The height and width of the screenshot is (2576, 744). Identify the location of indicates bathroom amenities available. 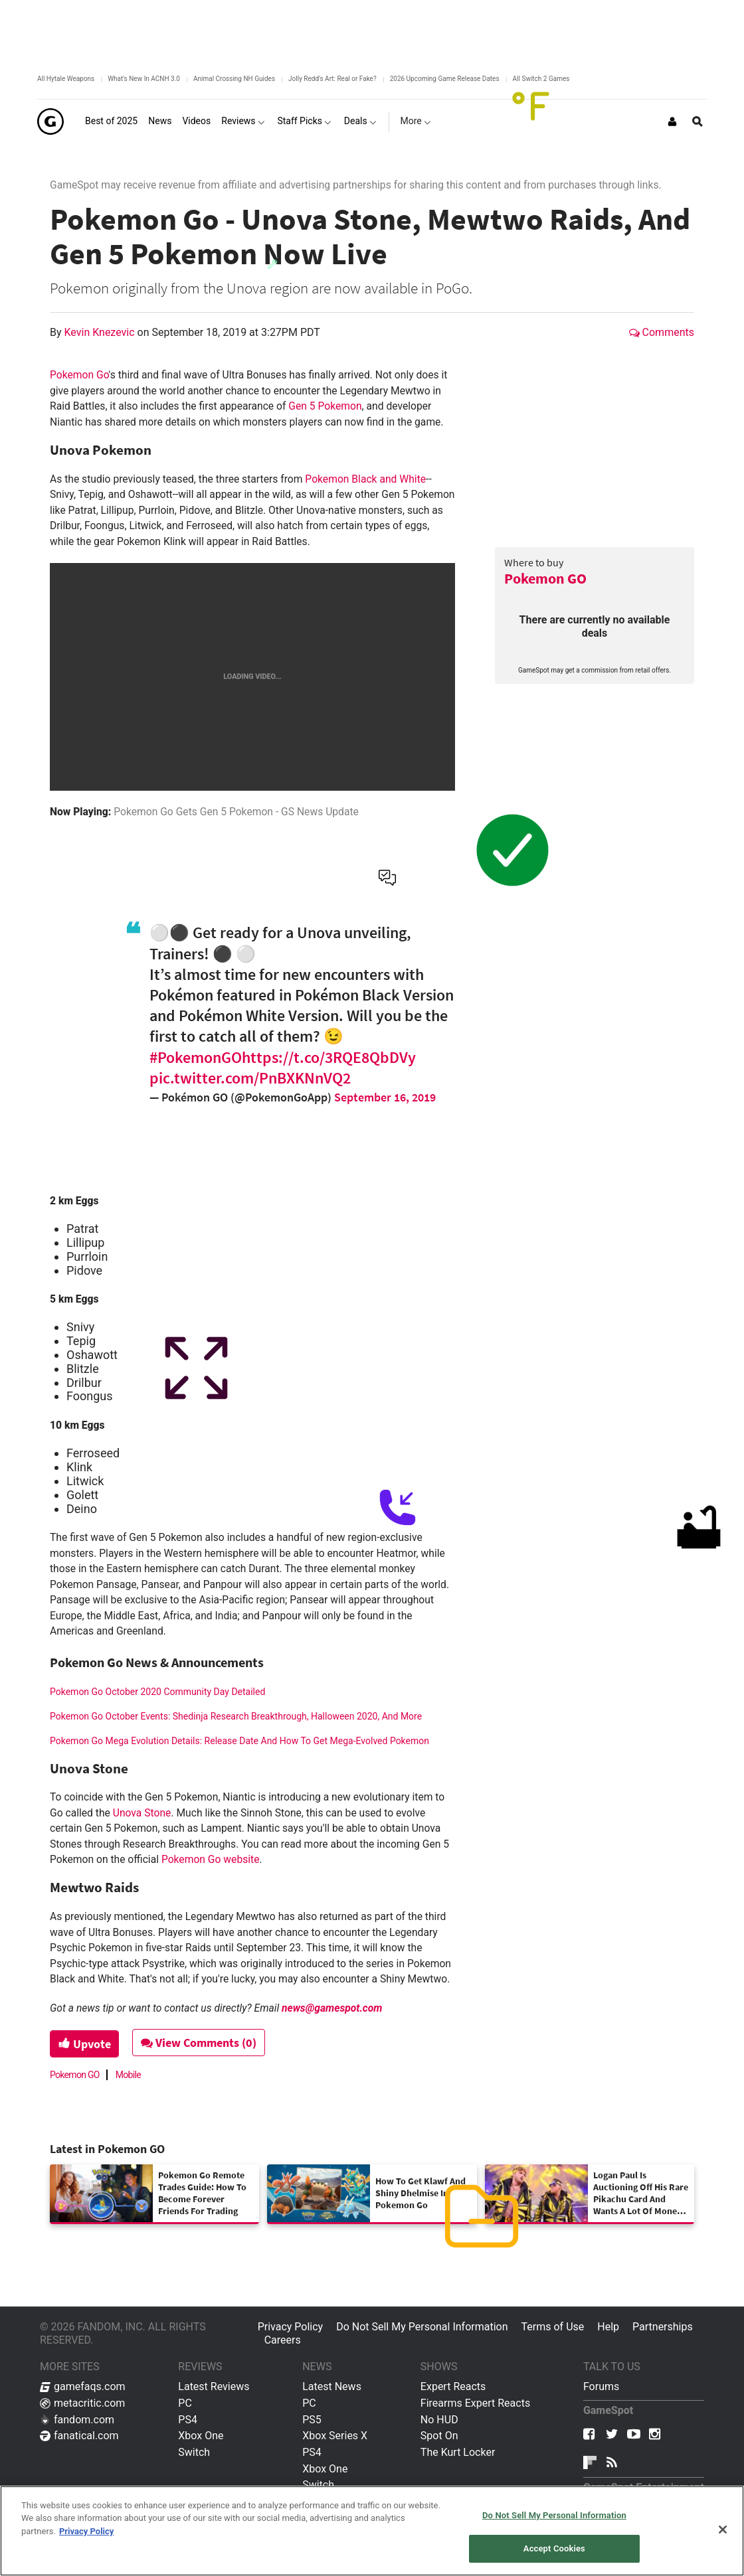
(699, 1527).